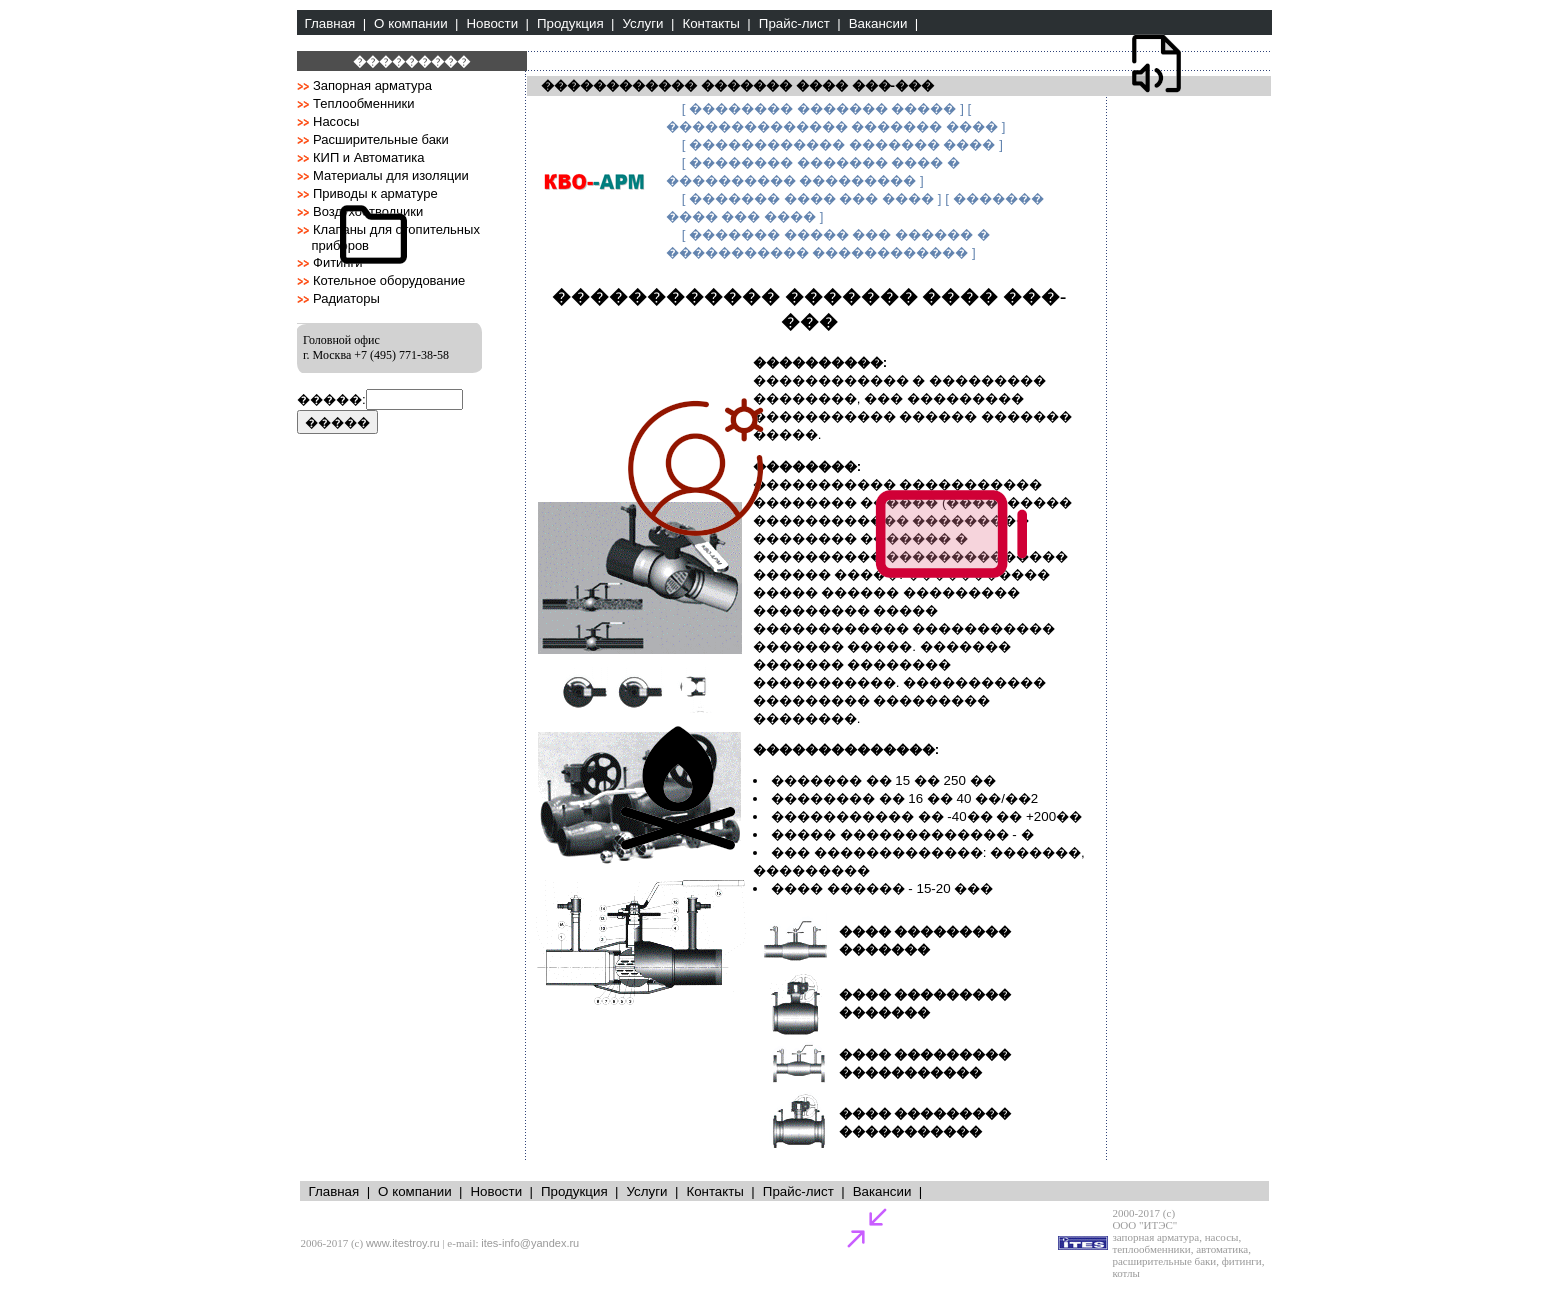  Describe the element at coordinates (1156, 63) in the screenshot. I see `open an audio file` at that location.